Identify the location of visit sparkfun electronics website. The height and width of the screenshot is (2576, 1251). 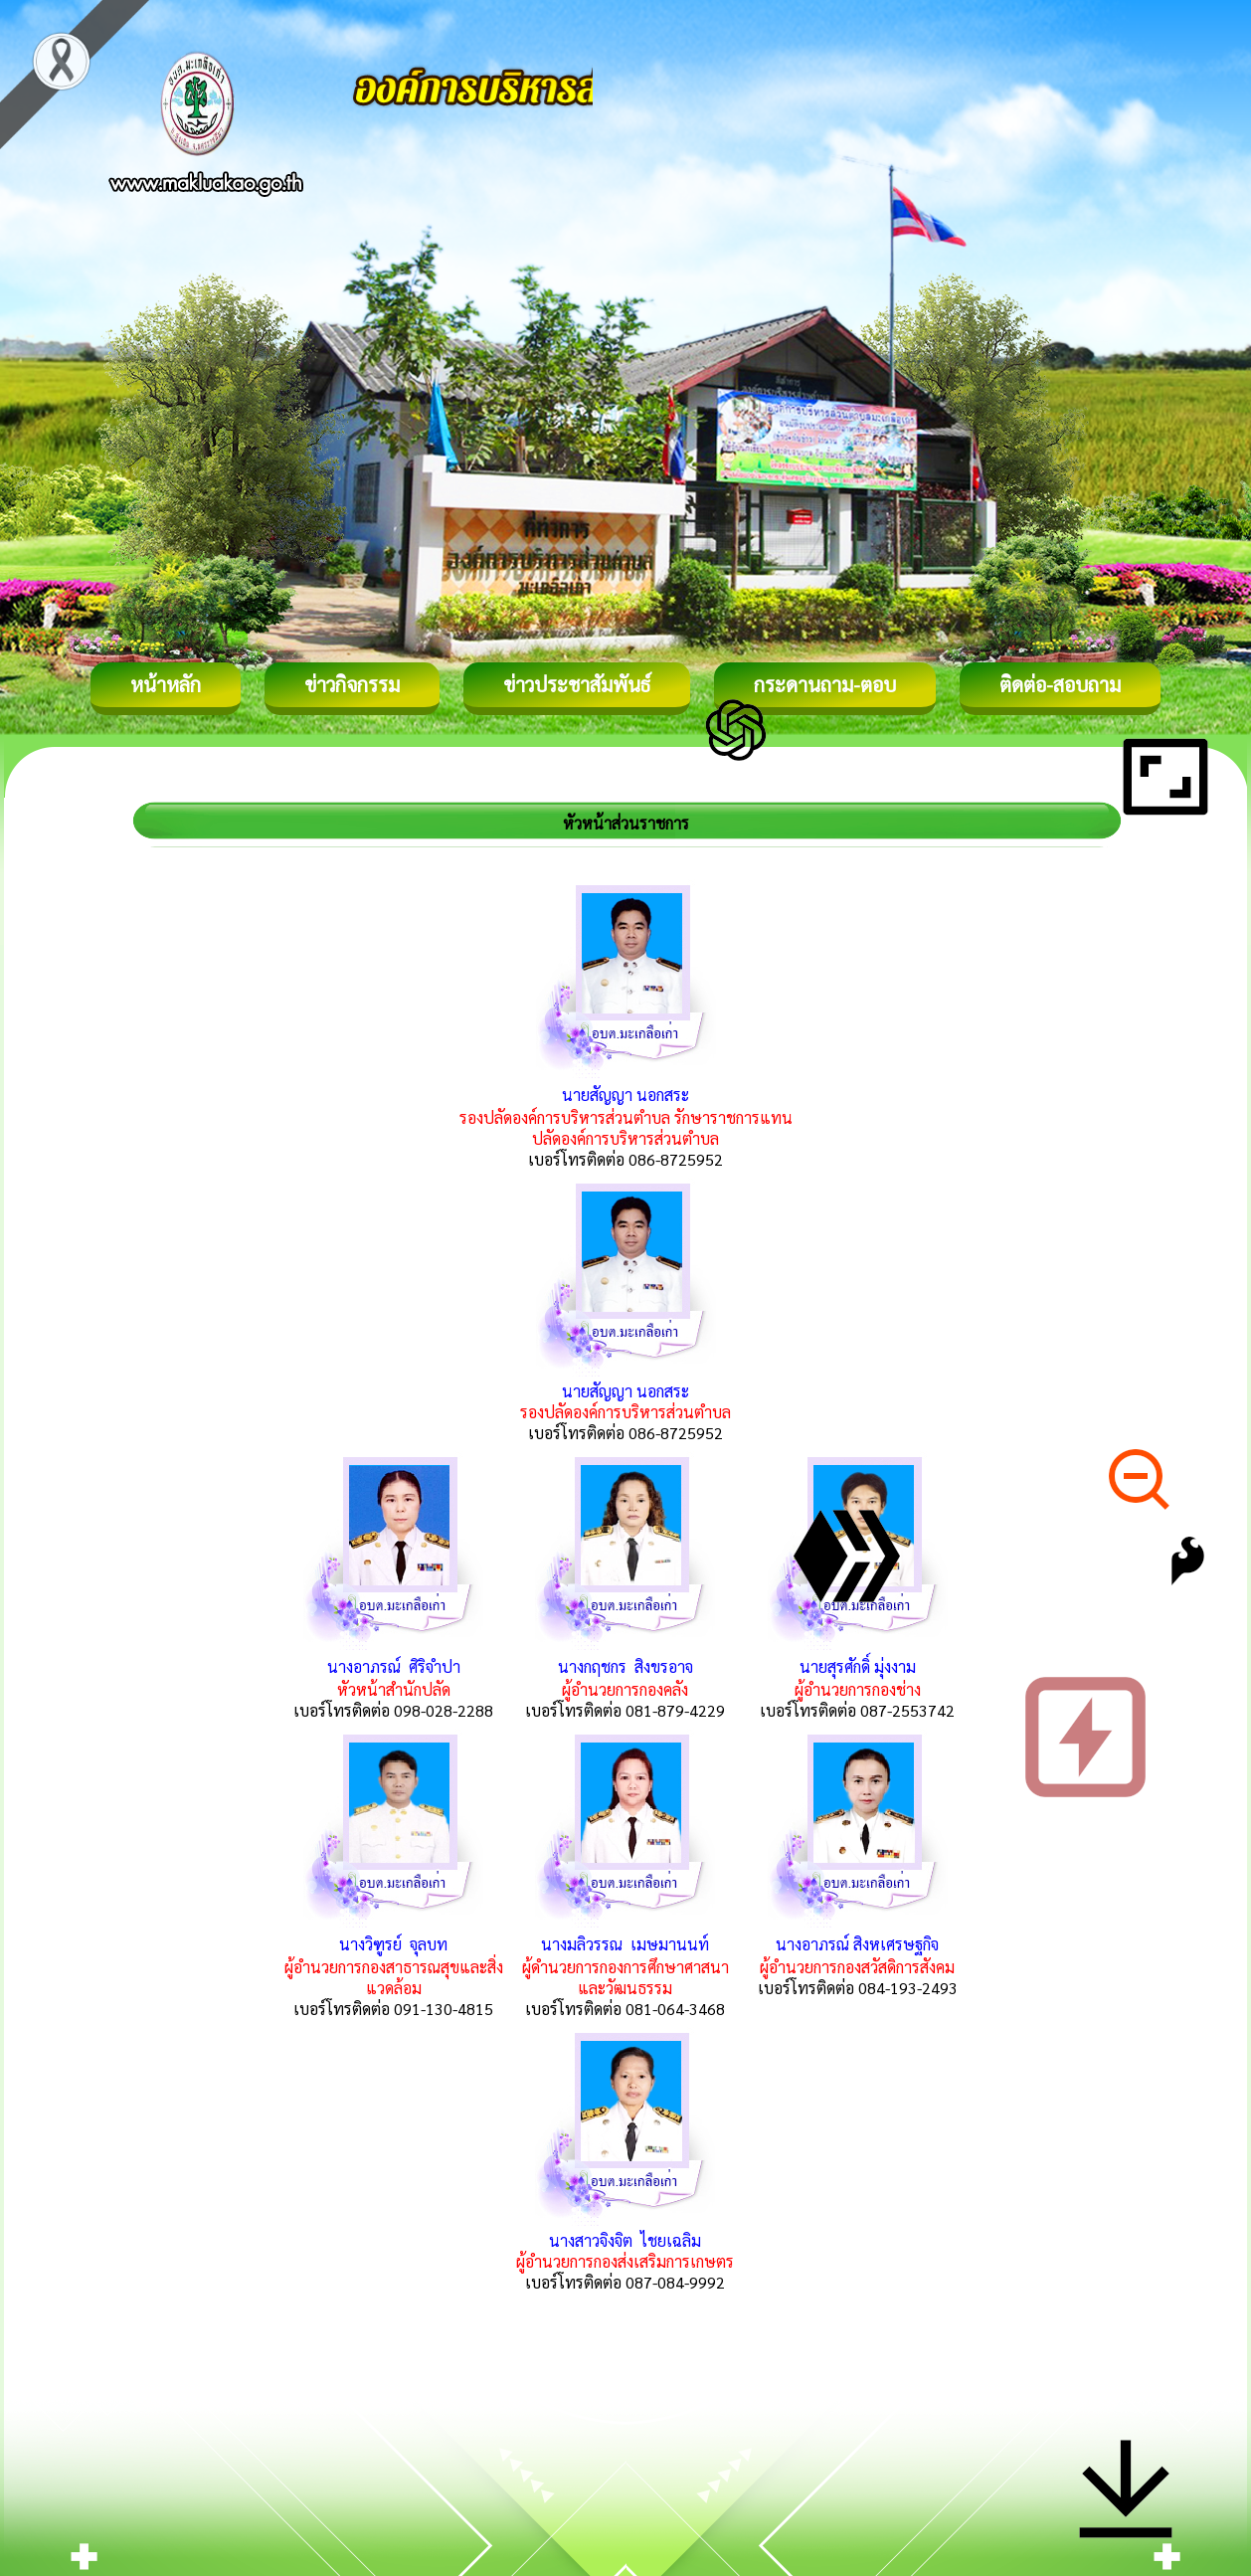
(1187, 1561).